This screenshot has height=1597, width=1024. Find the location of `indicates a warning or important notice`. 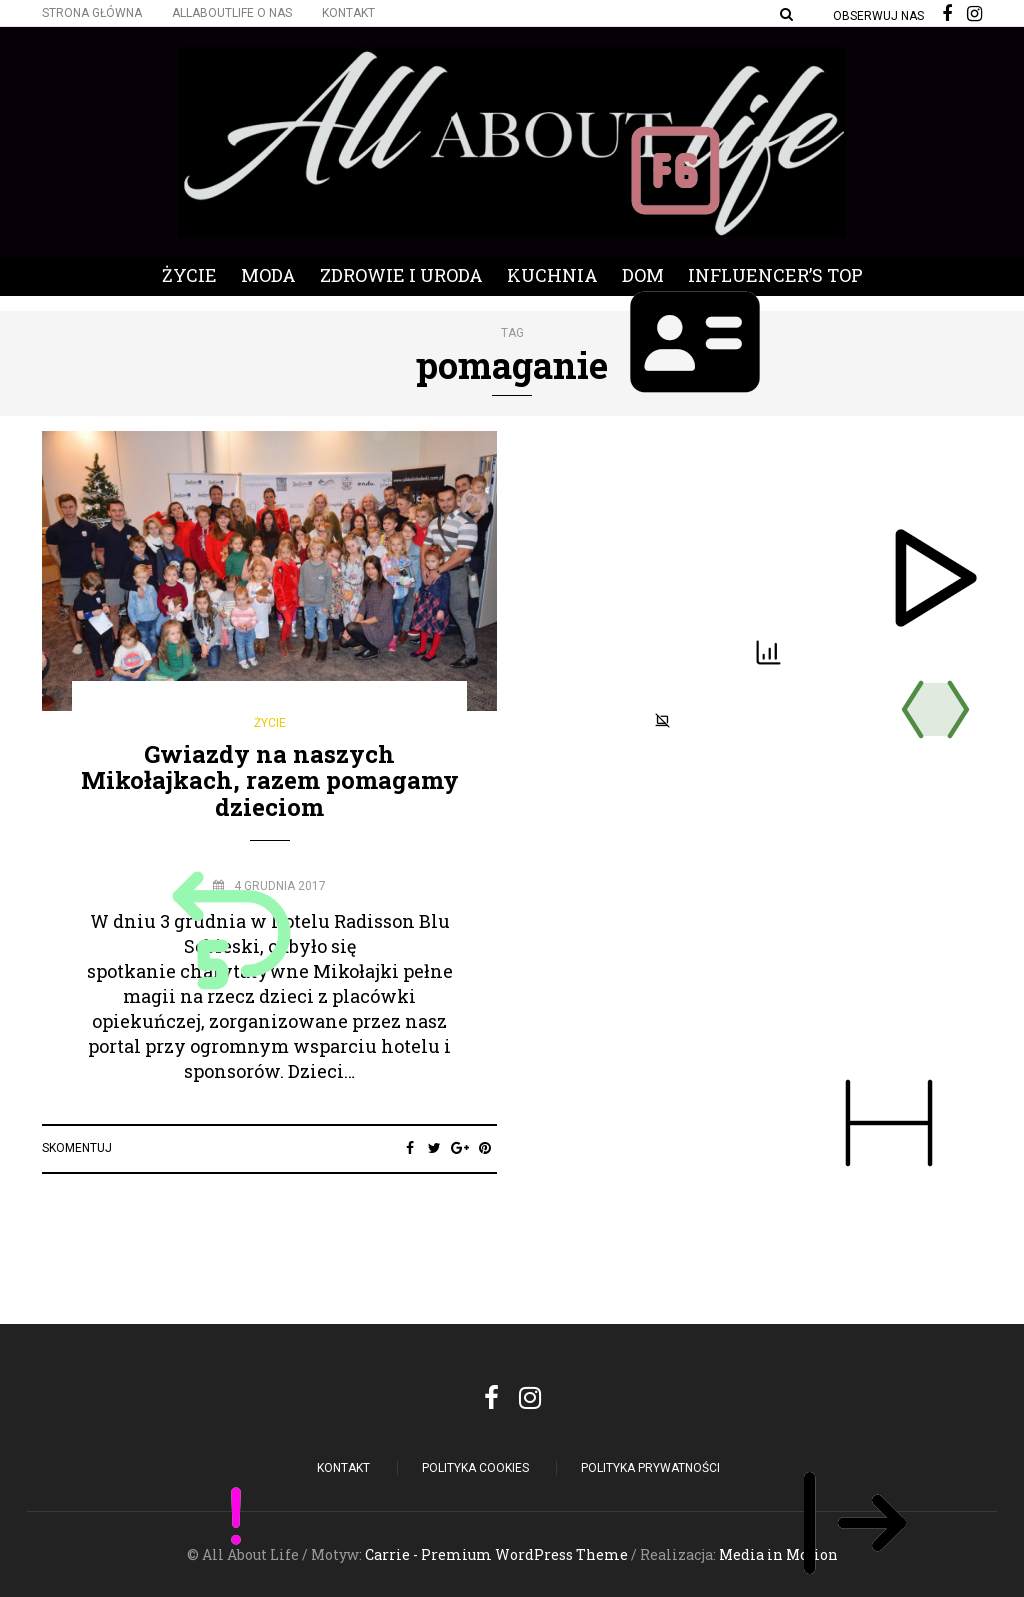

indicates a warning or important notice is located at coordinates (236, 1516).